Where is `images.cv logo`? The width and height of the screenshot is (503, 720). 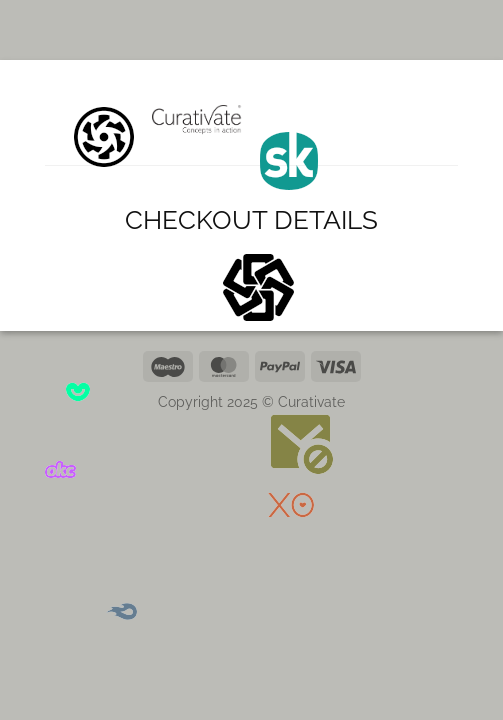 images.cv logo is located at coordinates (258, 287).